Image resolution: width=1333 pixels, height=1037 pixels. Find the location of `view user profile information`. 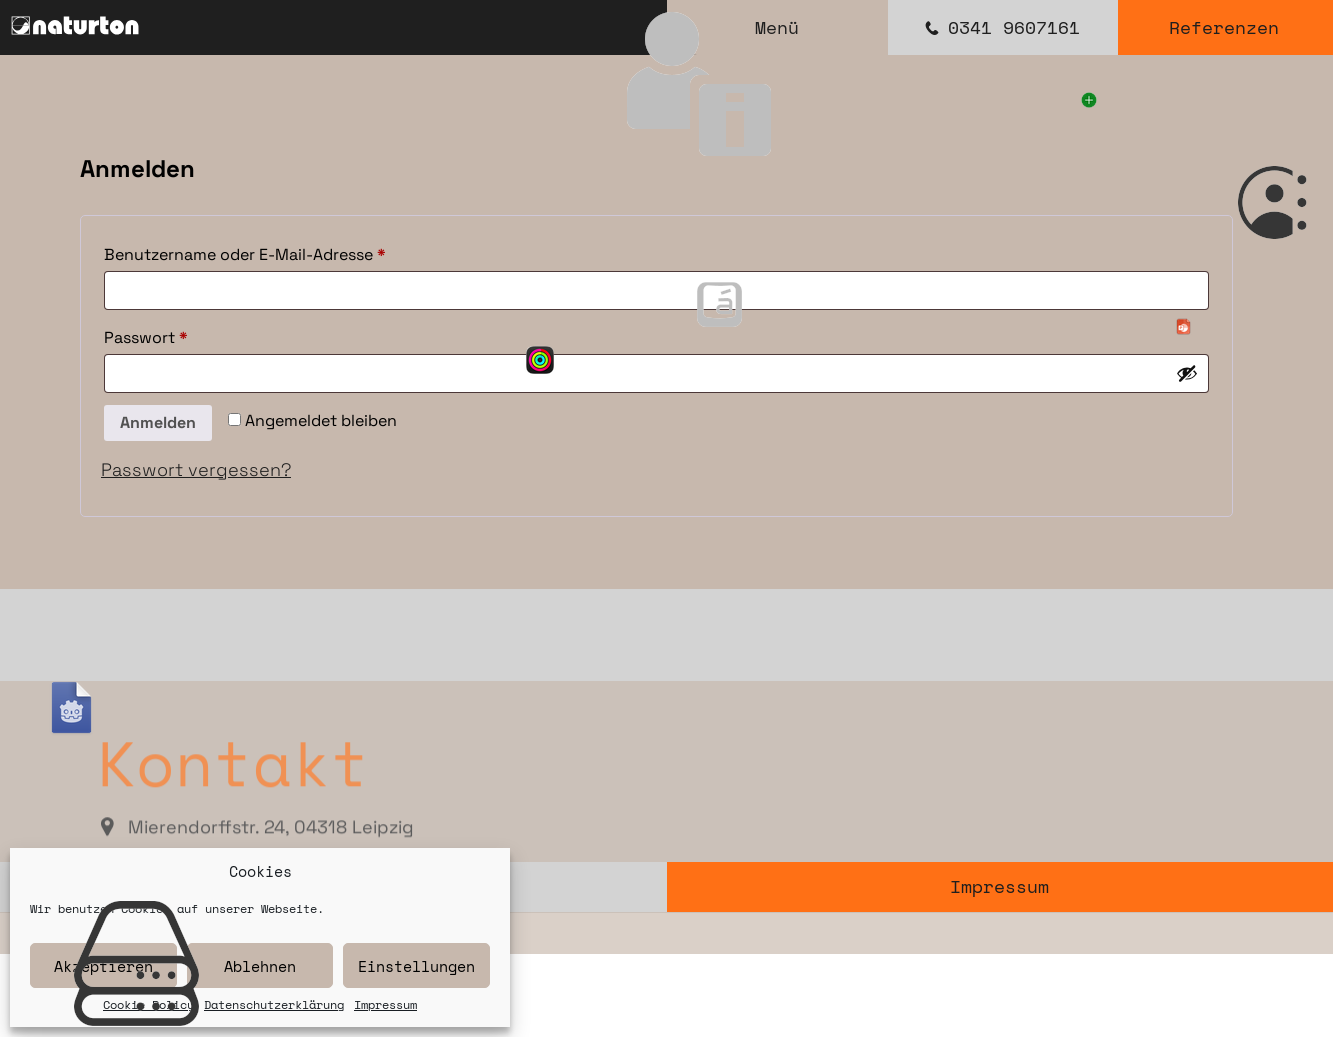

view user profile information is located at coordinates (699, 84).